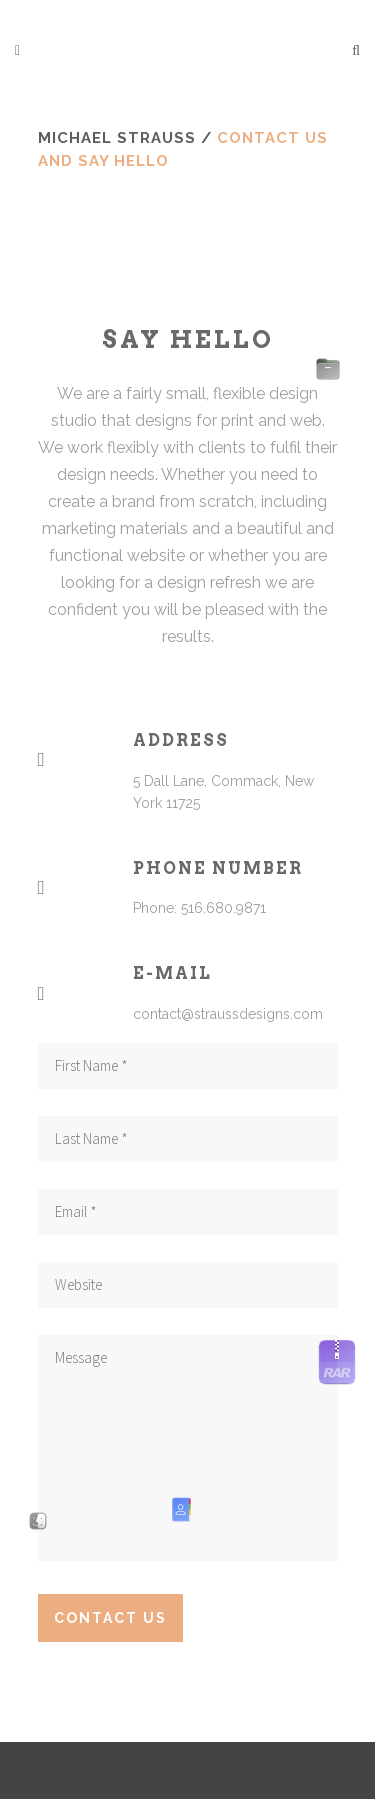  What do you see at coordinates (328, 369) in the screenshot?
I see `open the file manager application` at bounding box center [328, 369].